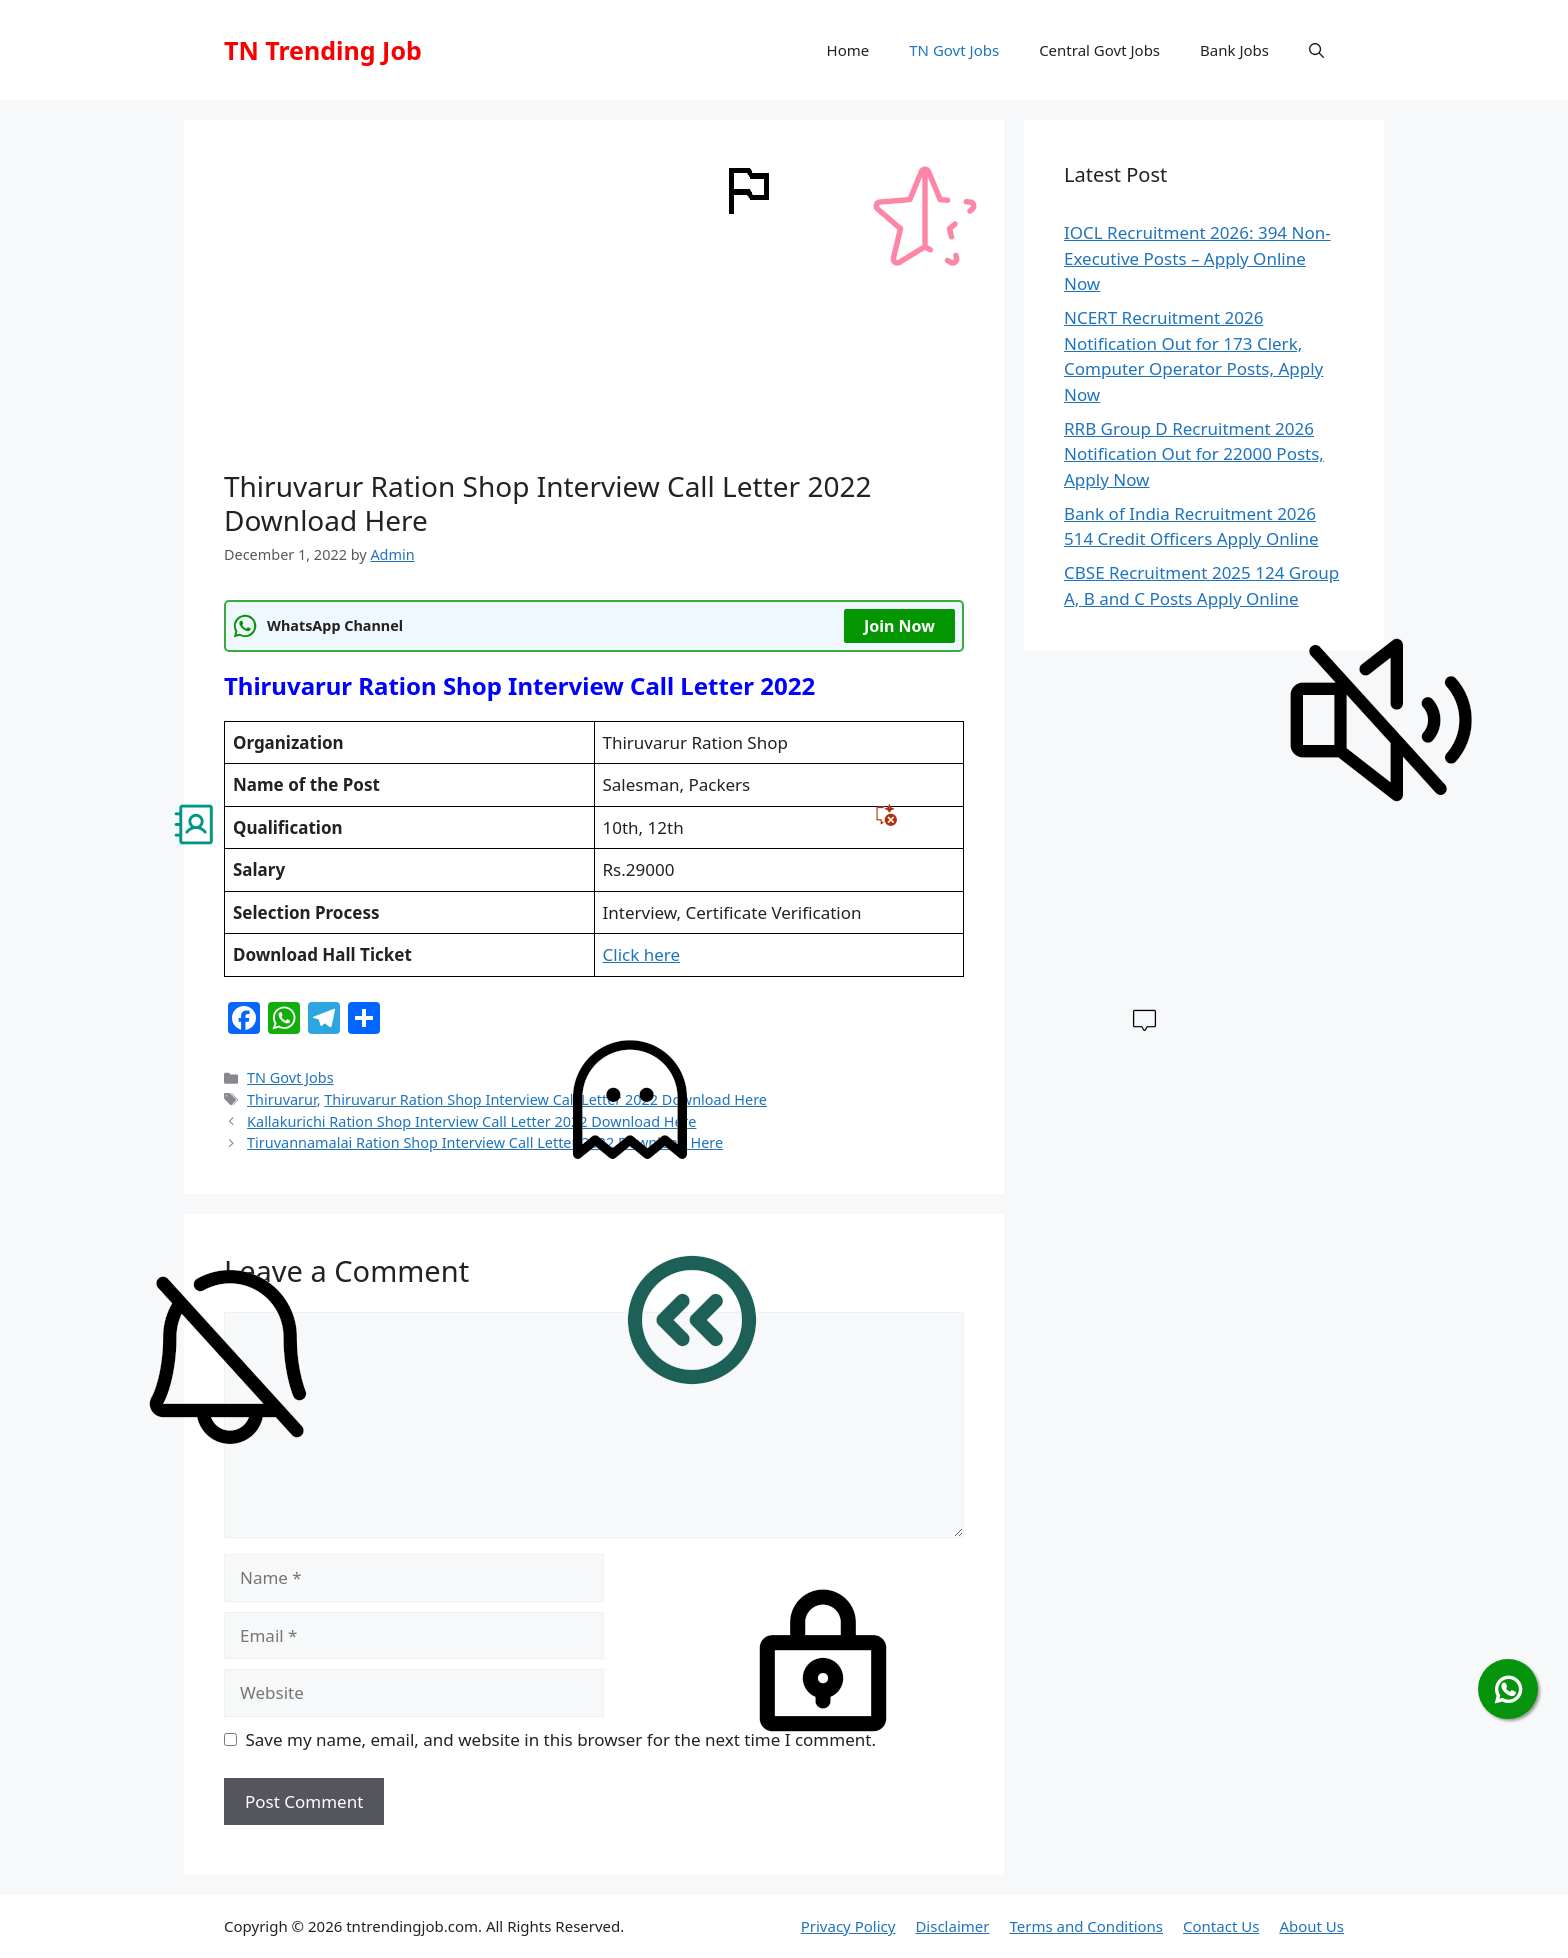 Image resolution: width=1568 pixels, height=1958 pixels. What do you see at coordinates (230, 1357) in the screenshot?
I see `mute notifications` at bounding box center [230, 1357].